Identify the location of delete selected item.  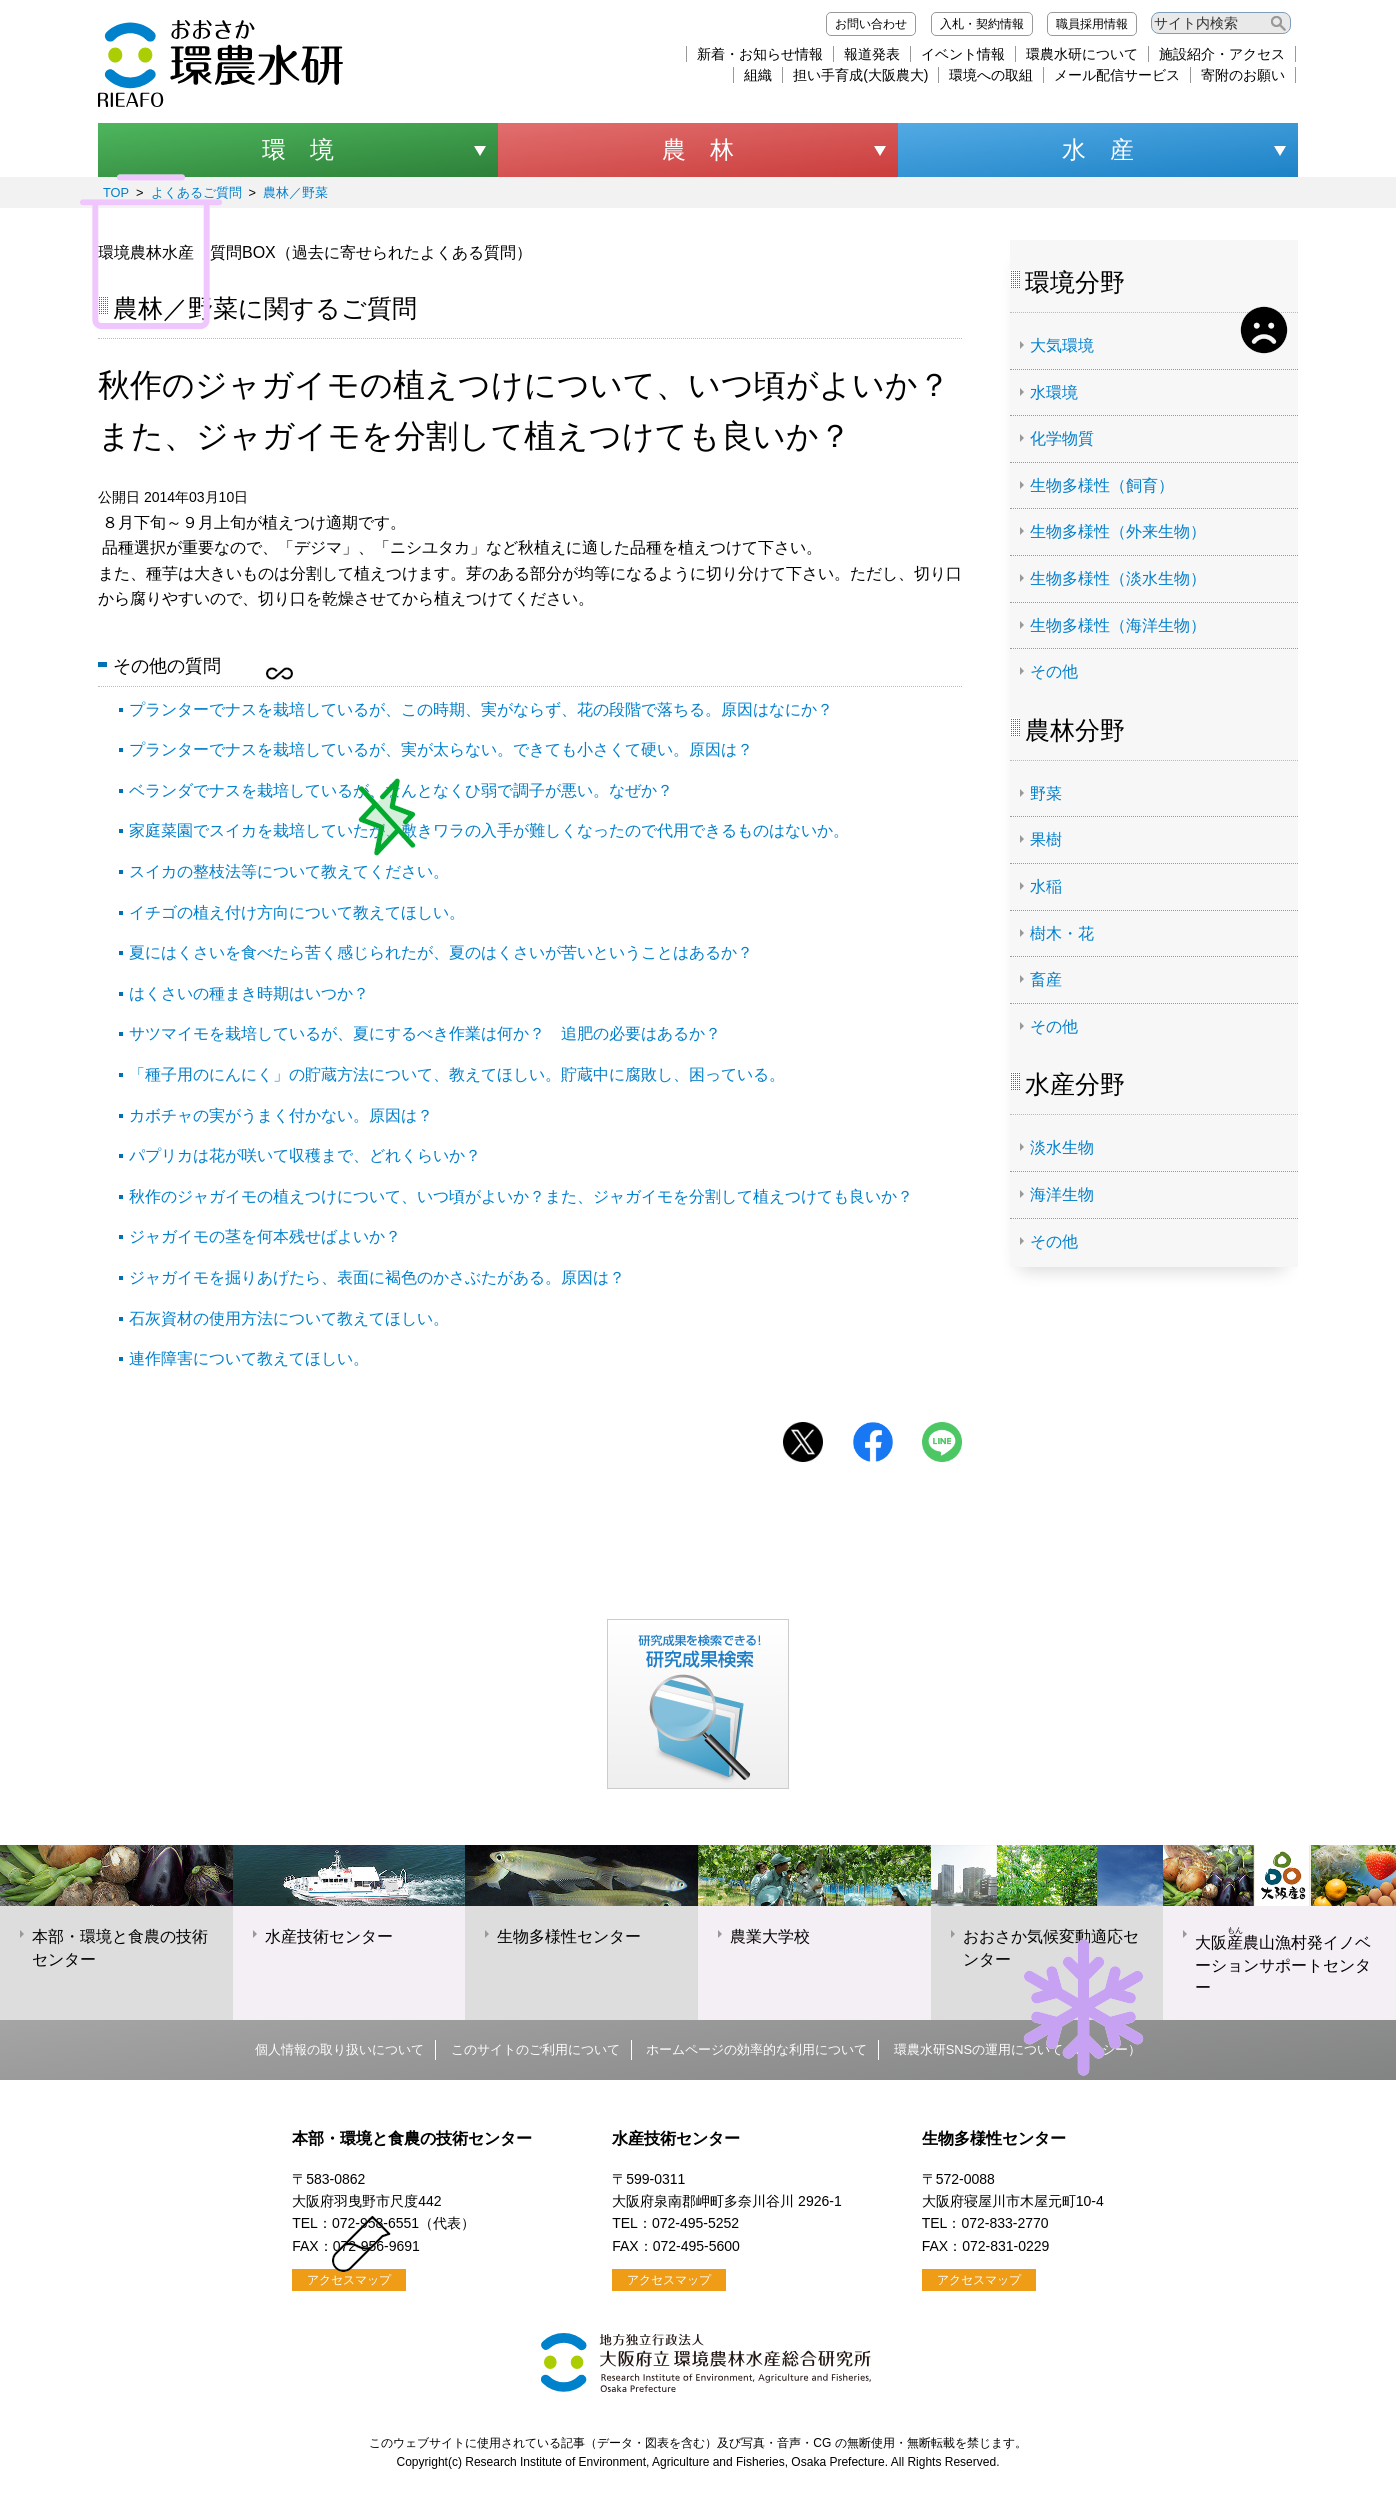
(151, 258).